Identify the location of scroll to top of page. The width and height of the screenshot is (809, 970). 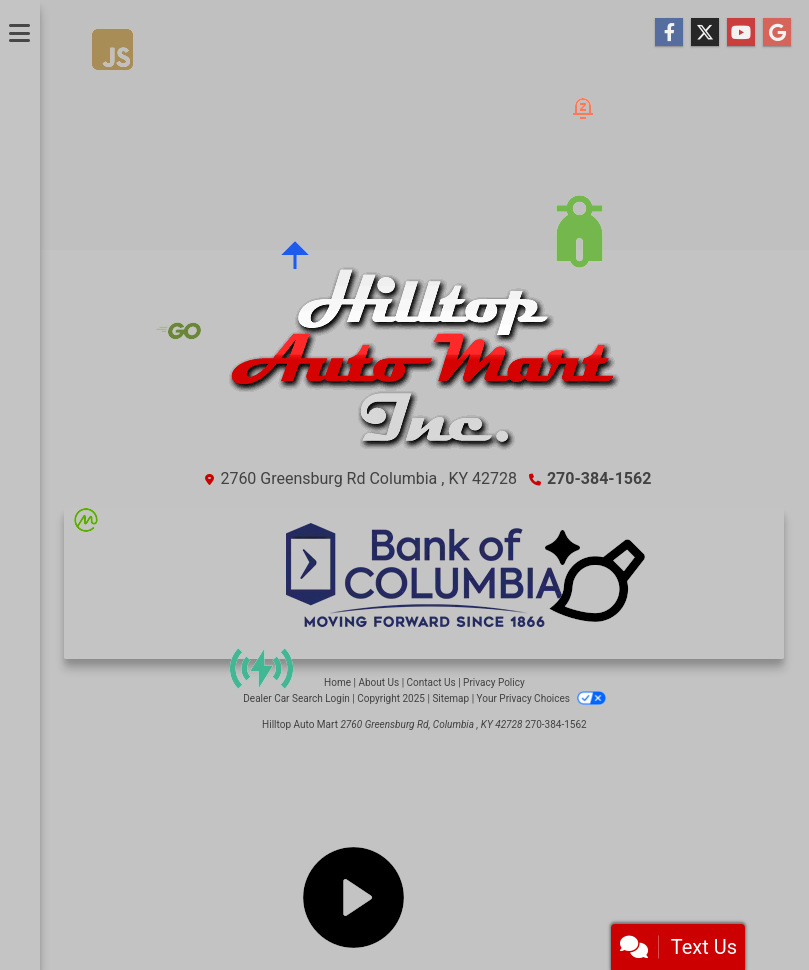
(295, 255).